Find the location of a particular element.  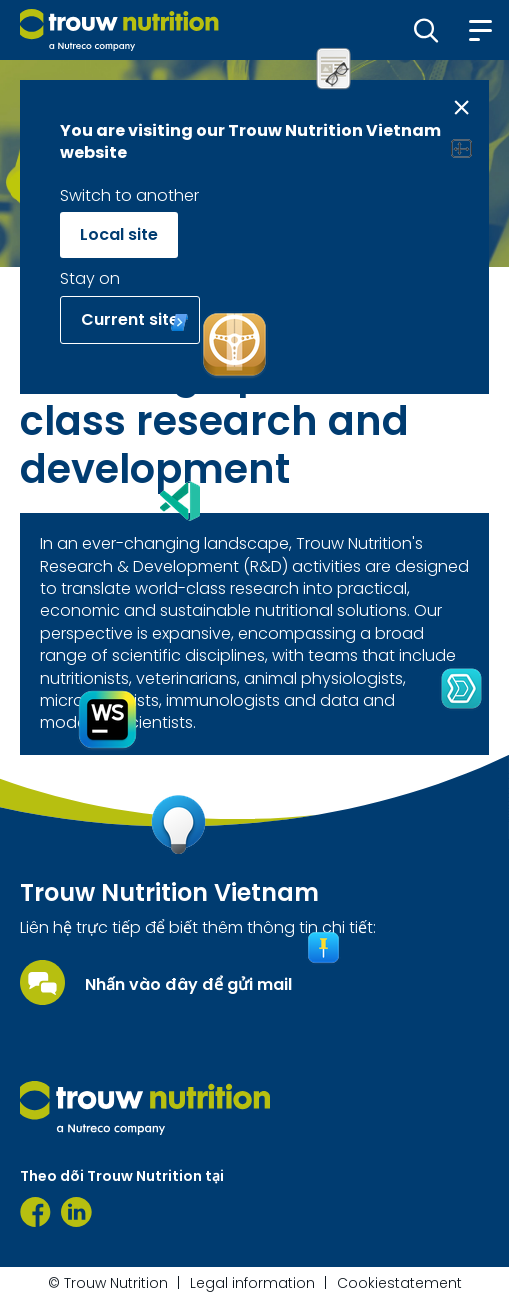

open the scripts application is located at coordinates (179, 322).